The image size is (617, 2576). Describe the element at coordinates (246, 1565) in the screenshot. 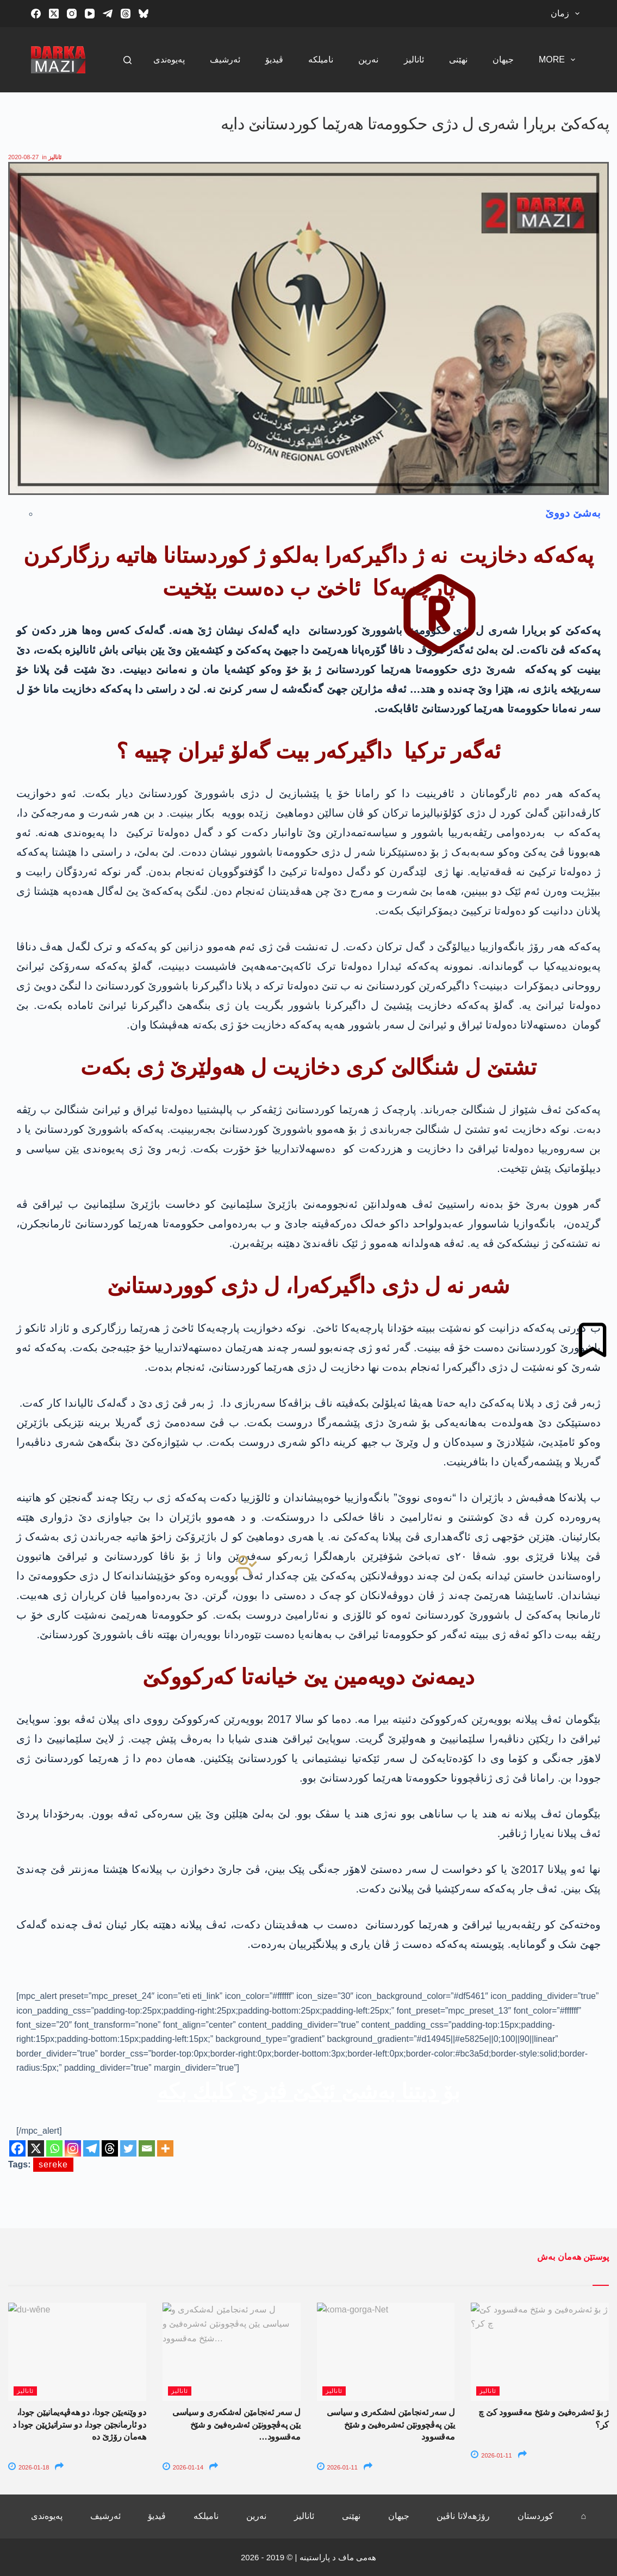

I see `verify or approve a user account` at that location.